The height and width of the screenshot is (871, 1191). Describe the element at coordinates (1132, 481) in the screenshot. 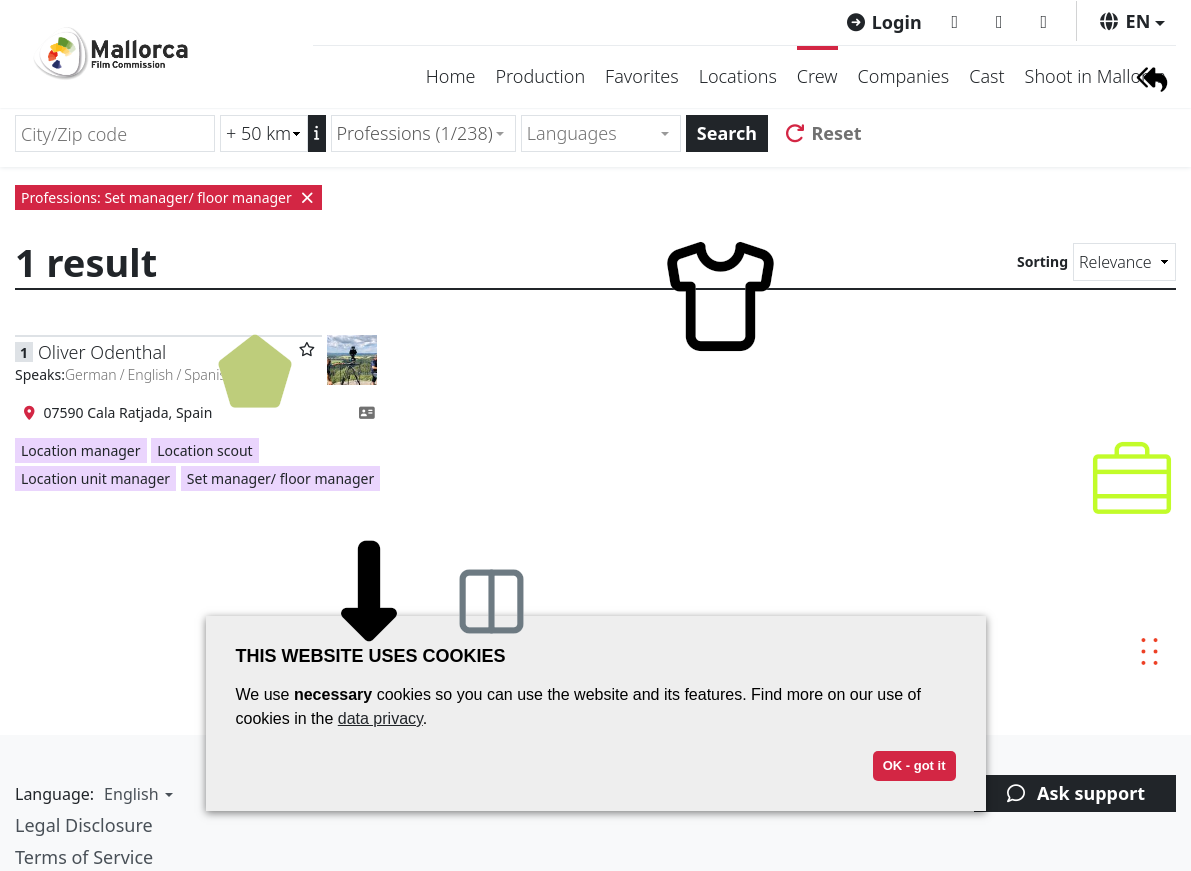

I see `access work or business documents` at that location.